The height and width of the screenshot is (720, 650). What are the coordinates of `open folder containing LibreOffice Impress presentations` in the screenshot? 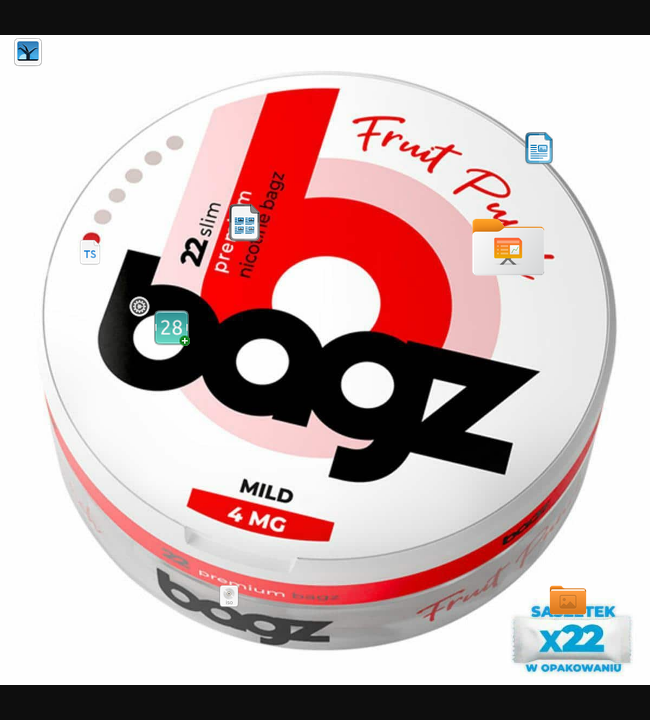 It's located at (508, 249).